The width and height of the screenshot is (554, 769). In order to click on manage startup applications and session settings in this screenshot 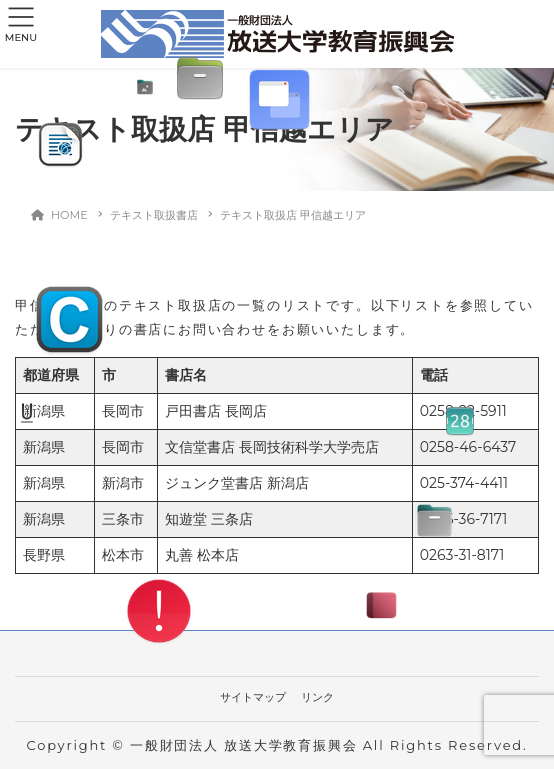, I will do `click(279, 99)`.